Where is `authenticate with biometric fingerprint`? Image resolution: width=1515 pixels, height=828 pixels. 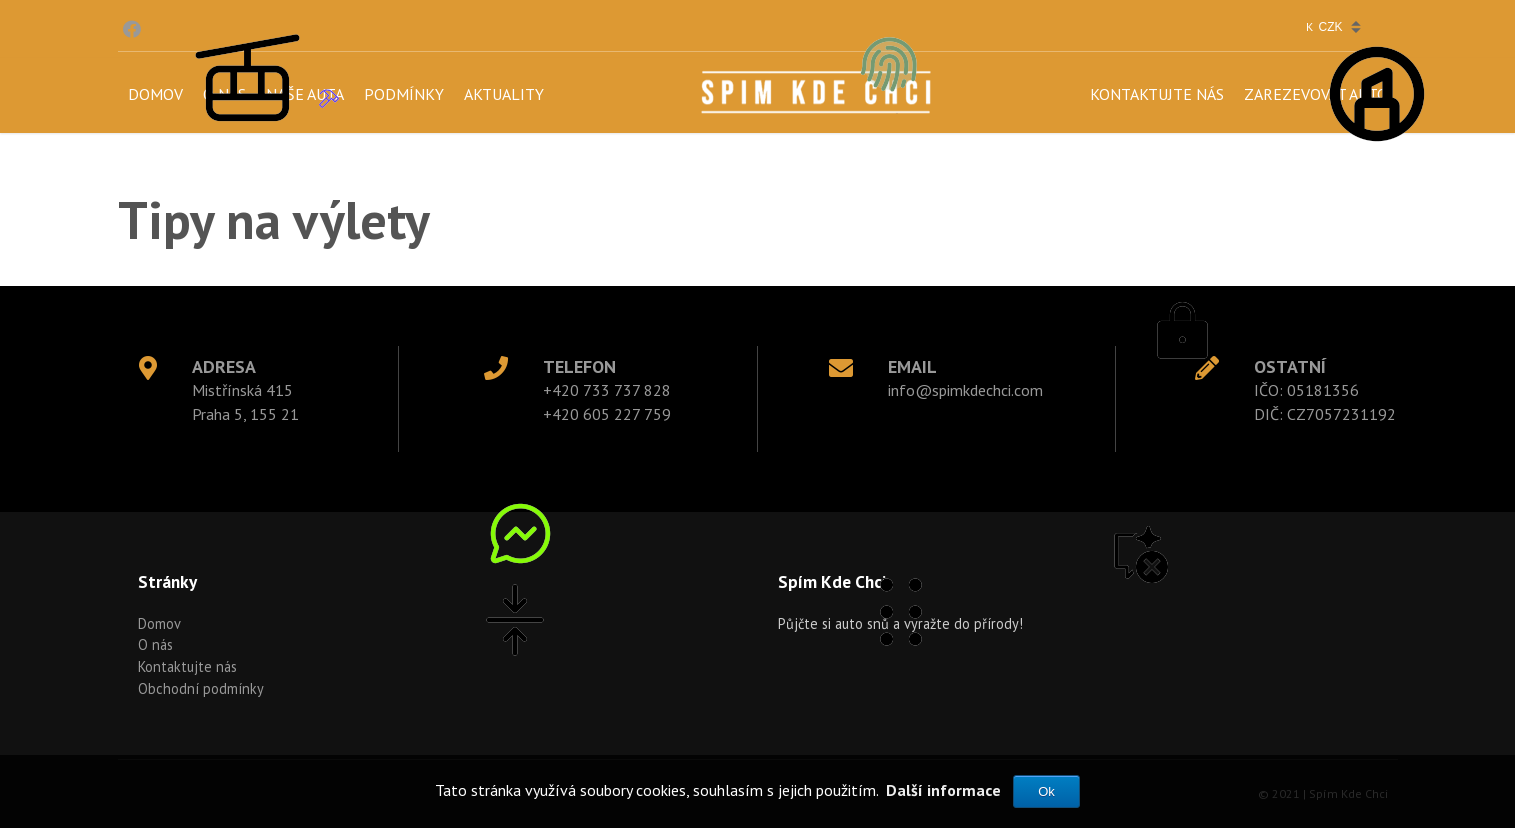 authenticate with biometric fingerprint is located at coordinates (889, 64).